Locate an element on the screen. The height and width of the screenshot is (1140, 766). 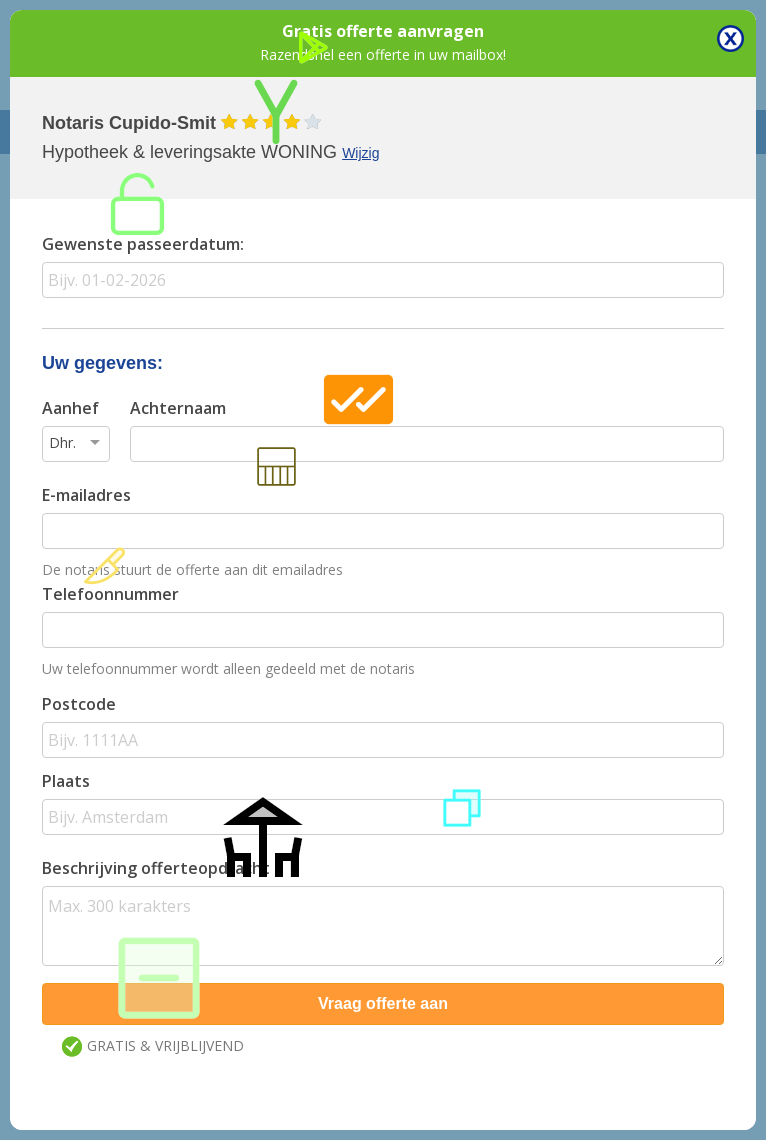
unlock or unsecure an item is located at coordinates (137, 205).